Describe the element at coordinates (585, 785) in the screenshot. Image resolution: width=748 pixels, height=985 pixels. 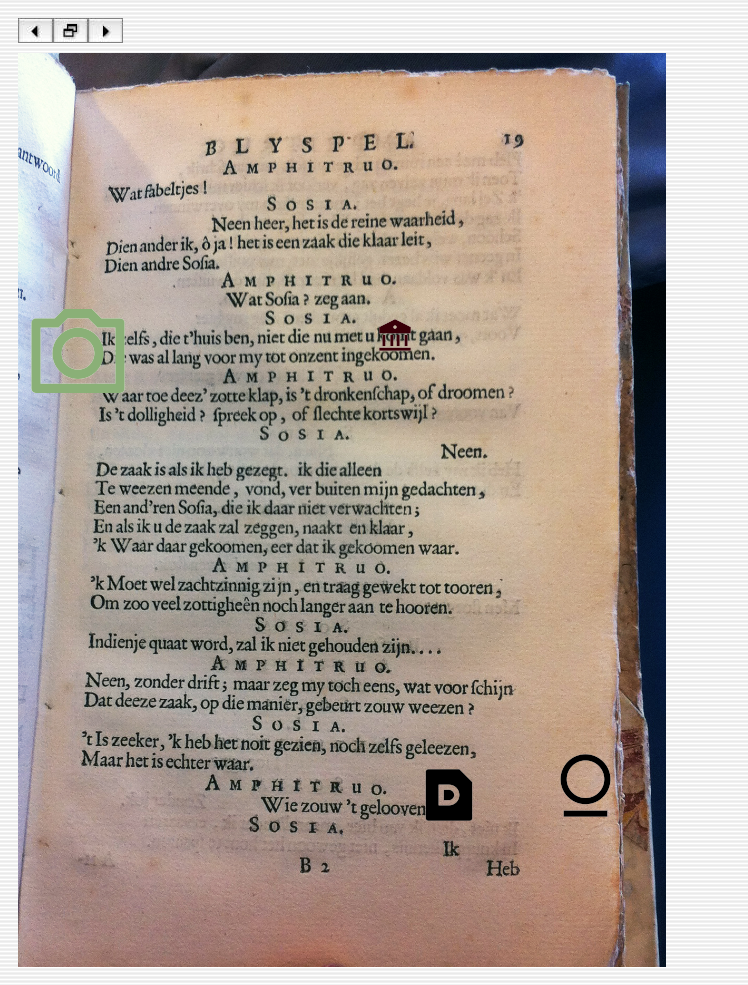
I see `view user profile` at that location.